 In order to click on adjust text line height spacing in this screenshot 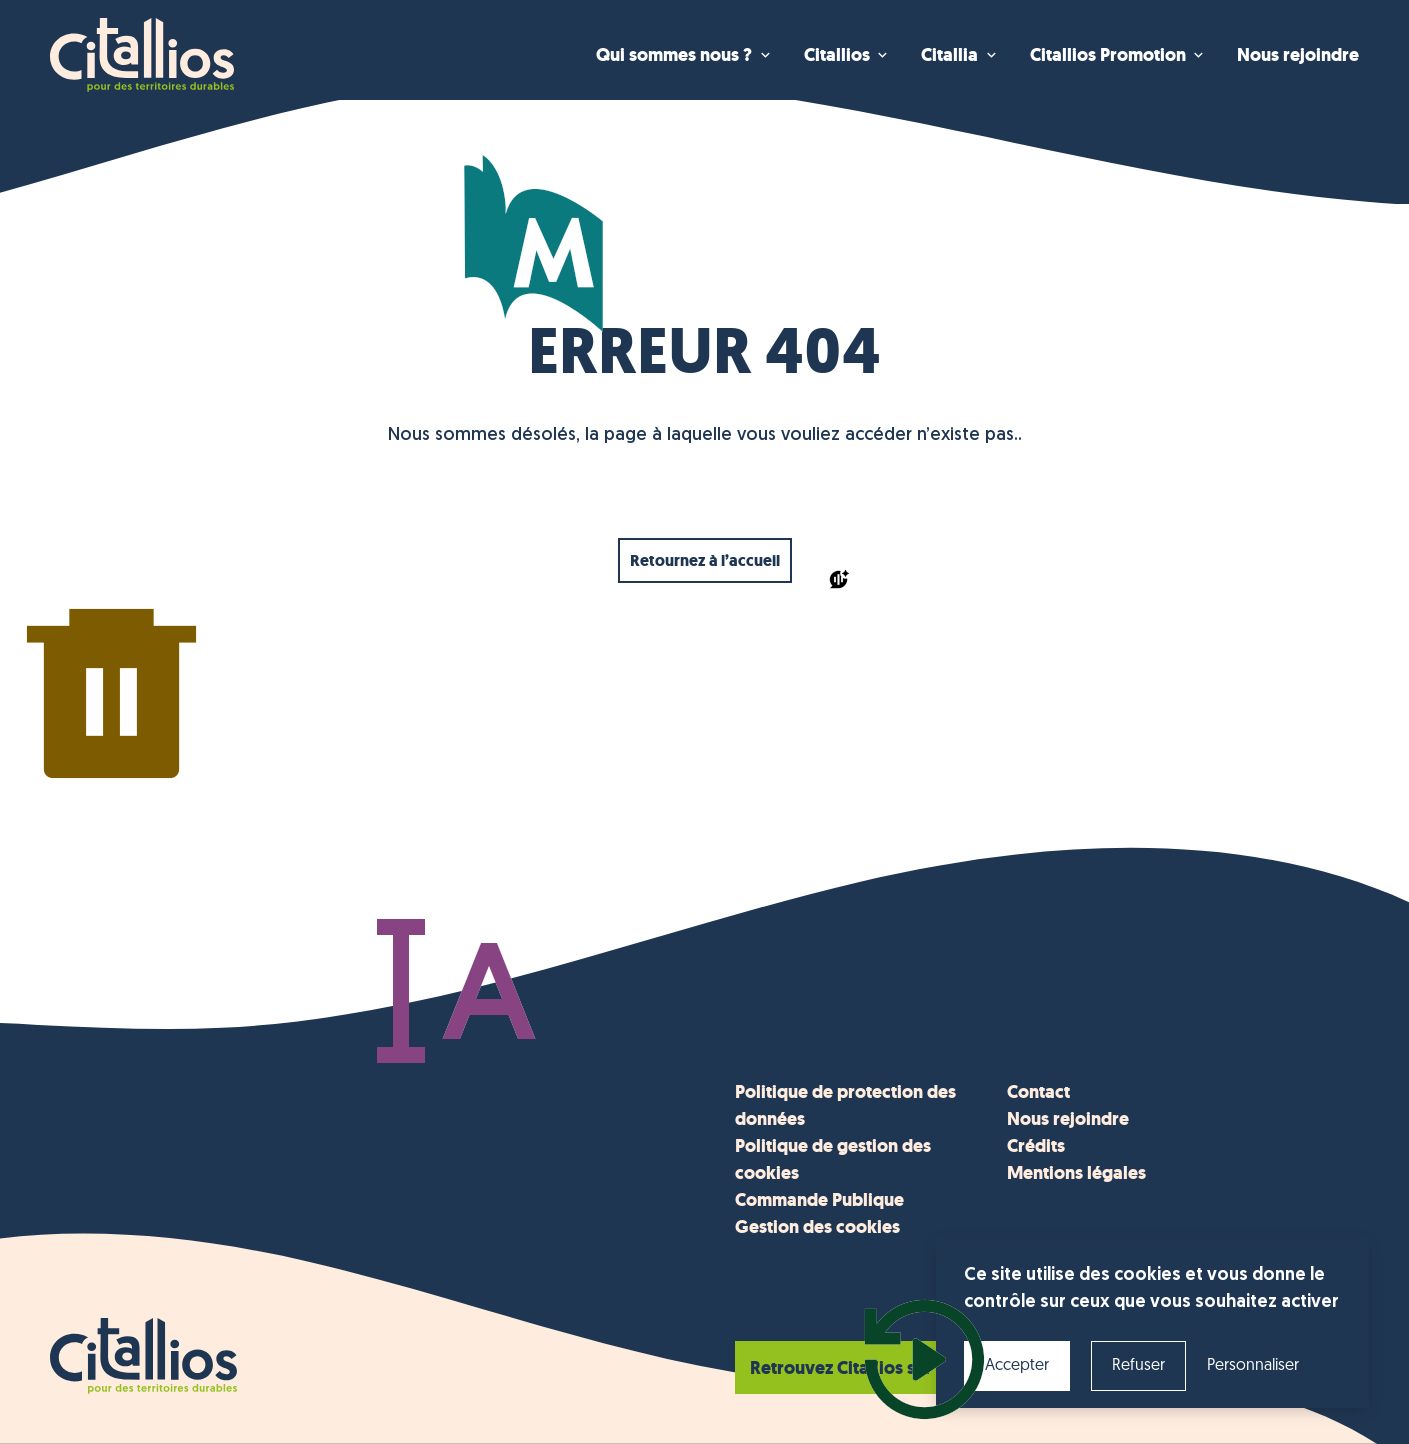, I will do `click(457, 991)`.